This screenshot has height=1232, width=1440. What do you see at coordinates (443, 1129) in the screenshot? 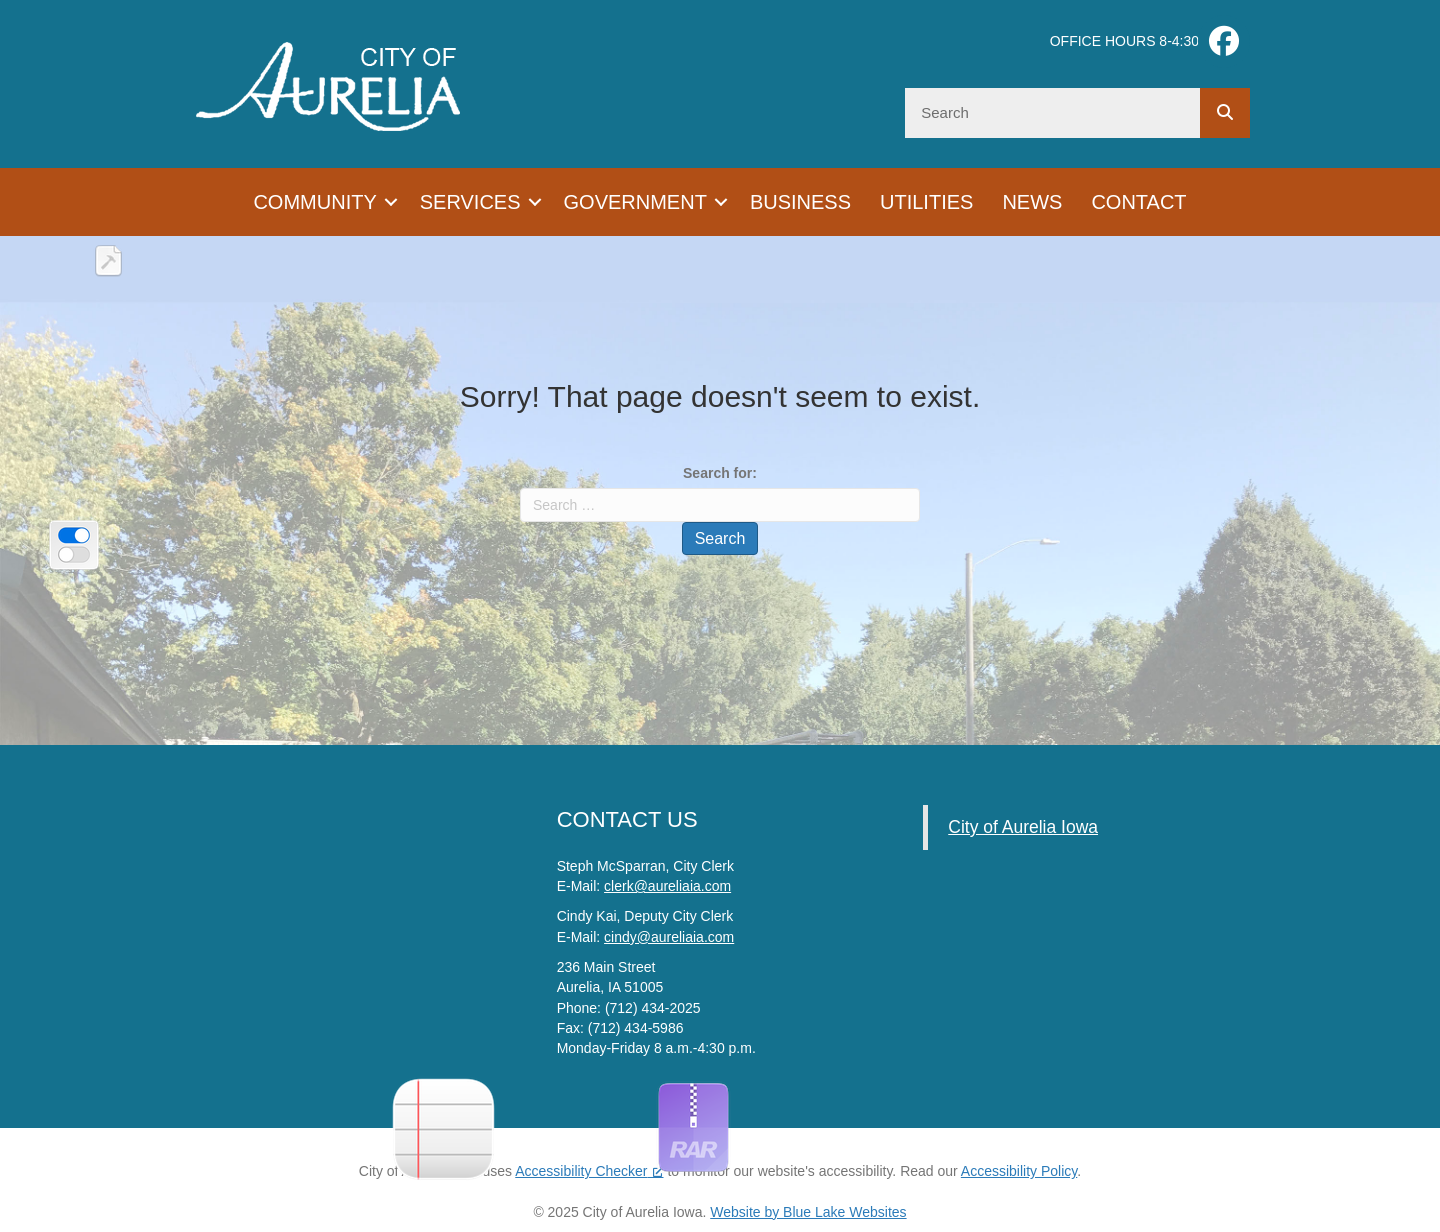
I see `open the text editor app` at bounding box center [443, 1129].